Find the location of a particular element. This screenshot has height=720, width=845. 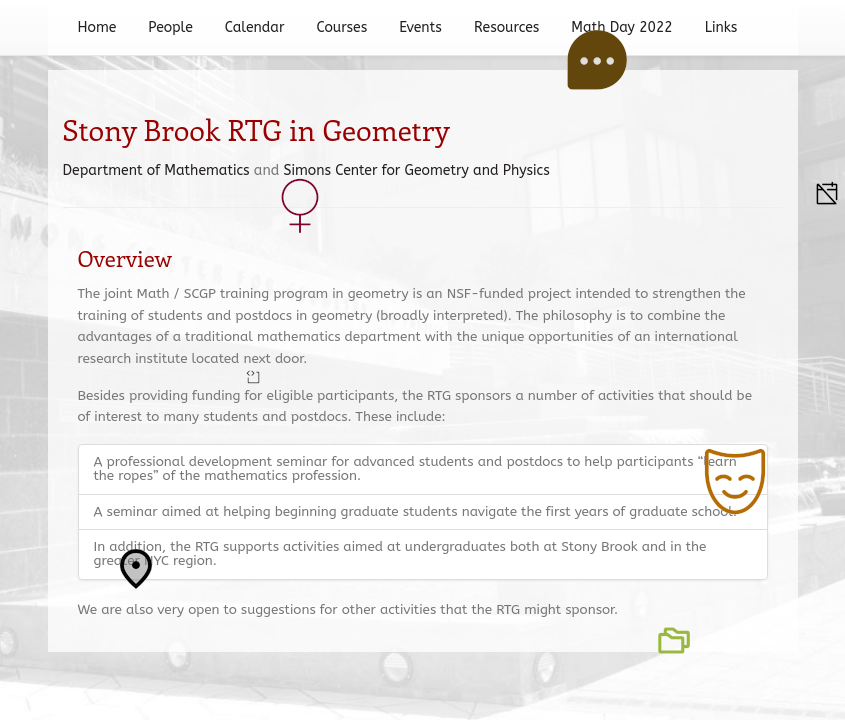

open chat or messaging is located at coordinates (596, 61).